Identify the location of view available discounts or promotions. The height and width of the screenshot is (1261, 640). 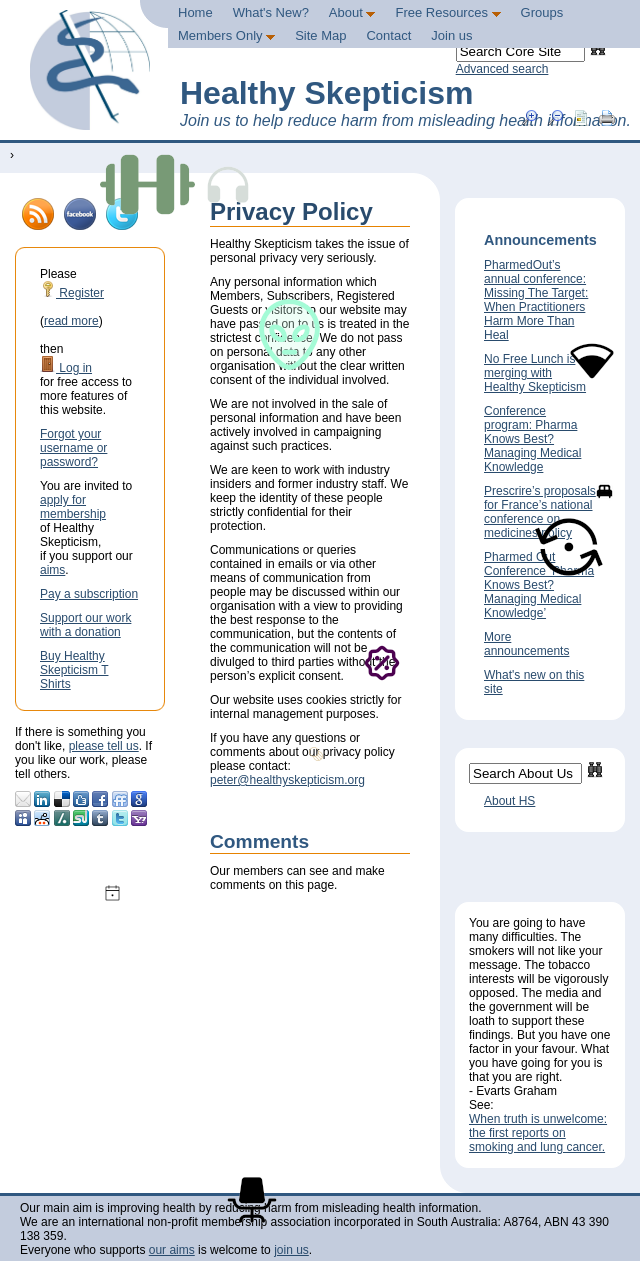
(382, 663).